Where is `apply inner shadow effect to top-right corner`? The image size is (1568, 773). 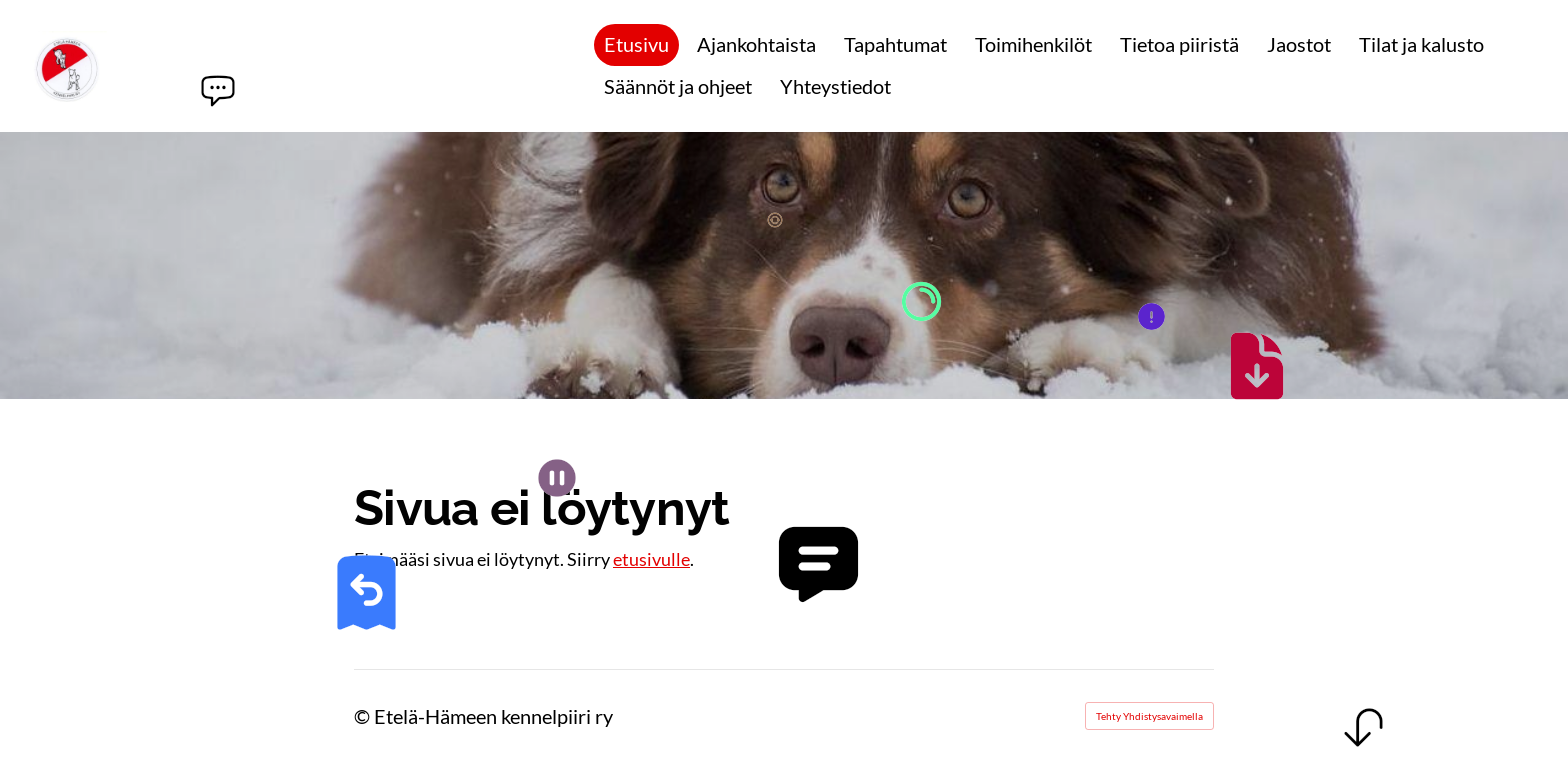 apply inner shadow effect to top-right corner is located at coordinates (921, 301).